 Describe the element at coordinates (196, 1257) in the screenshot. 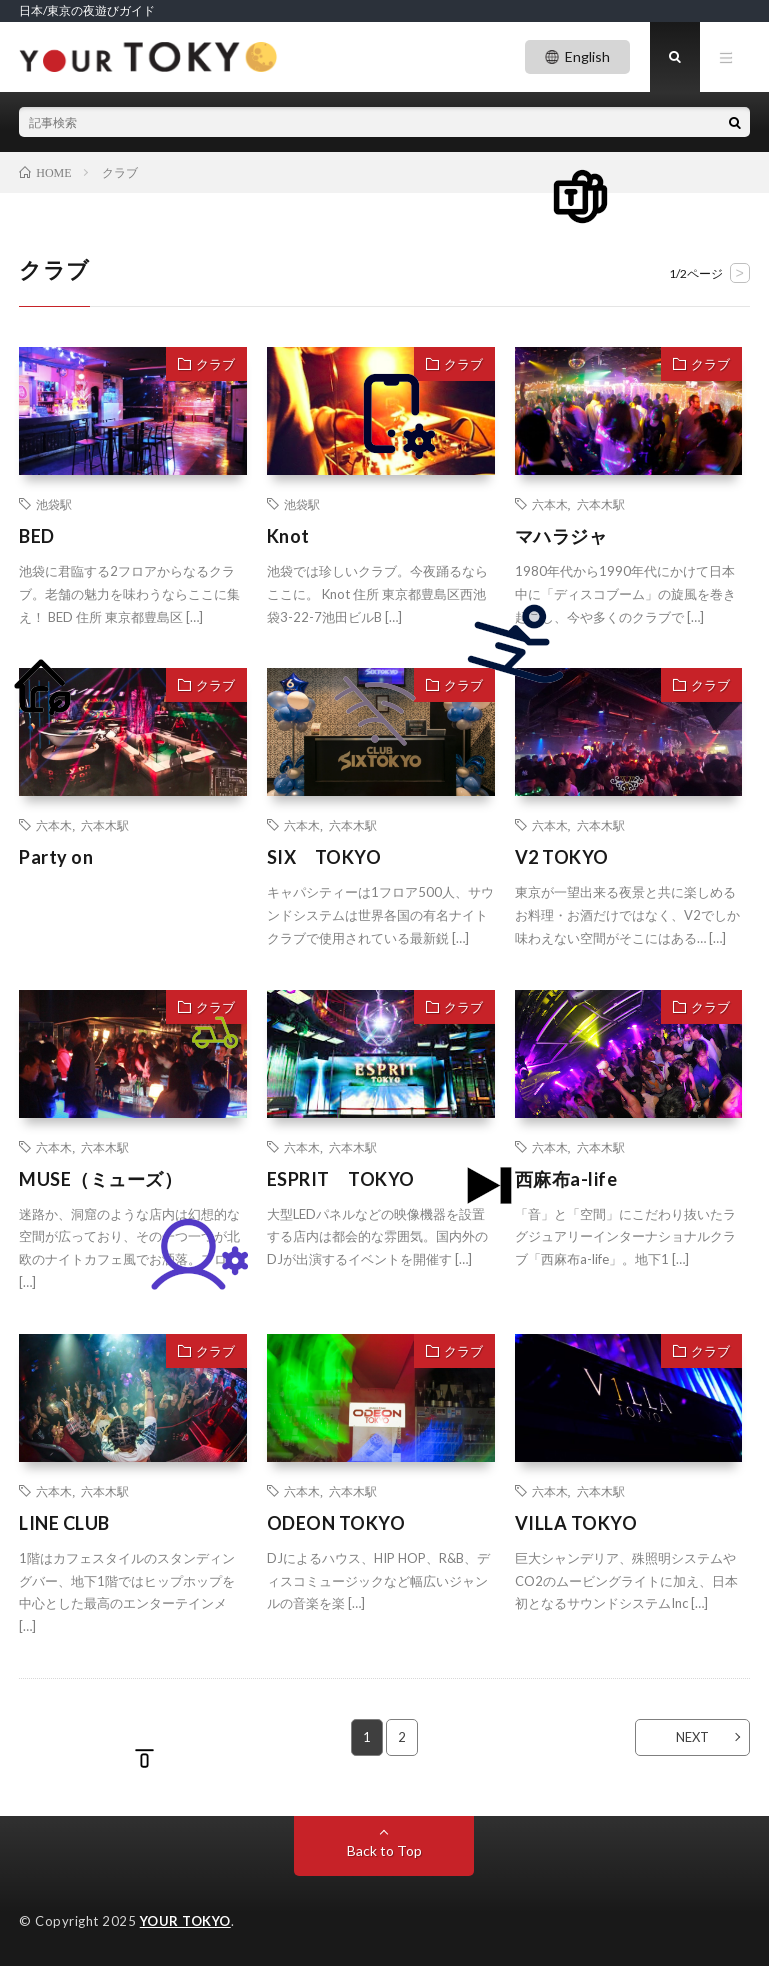

I see `access user settings` at that location.